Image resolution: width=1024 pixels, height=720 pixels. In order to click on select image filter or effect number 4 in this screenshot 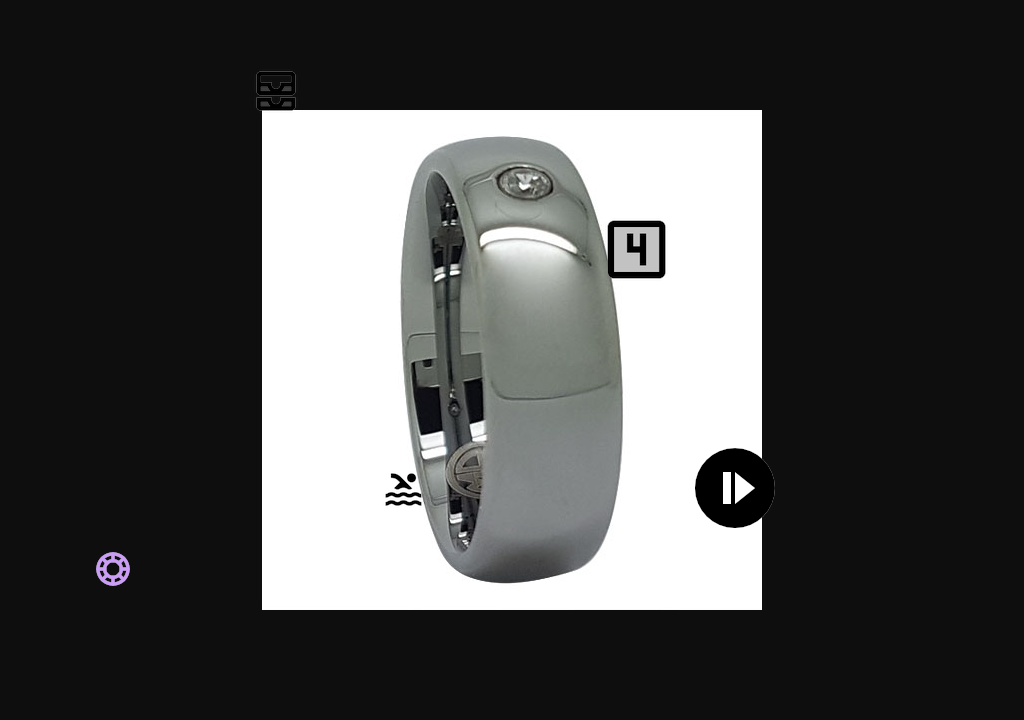, I will do `click(636, 249)`.